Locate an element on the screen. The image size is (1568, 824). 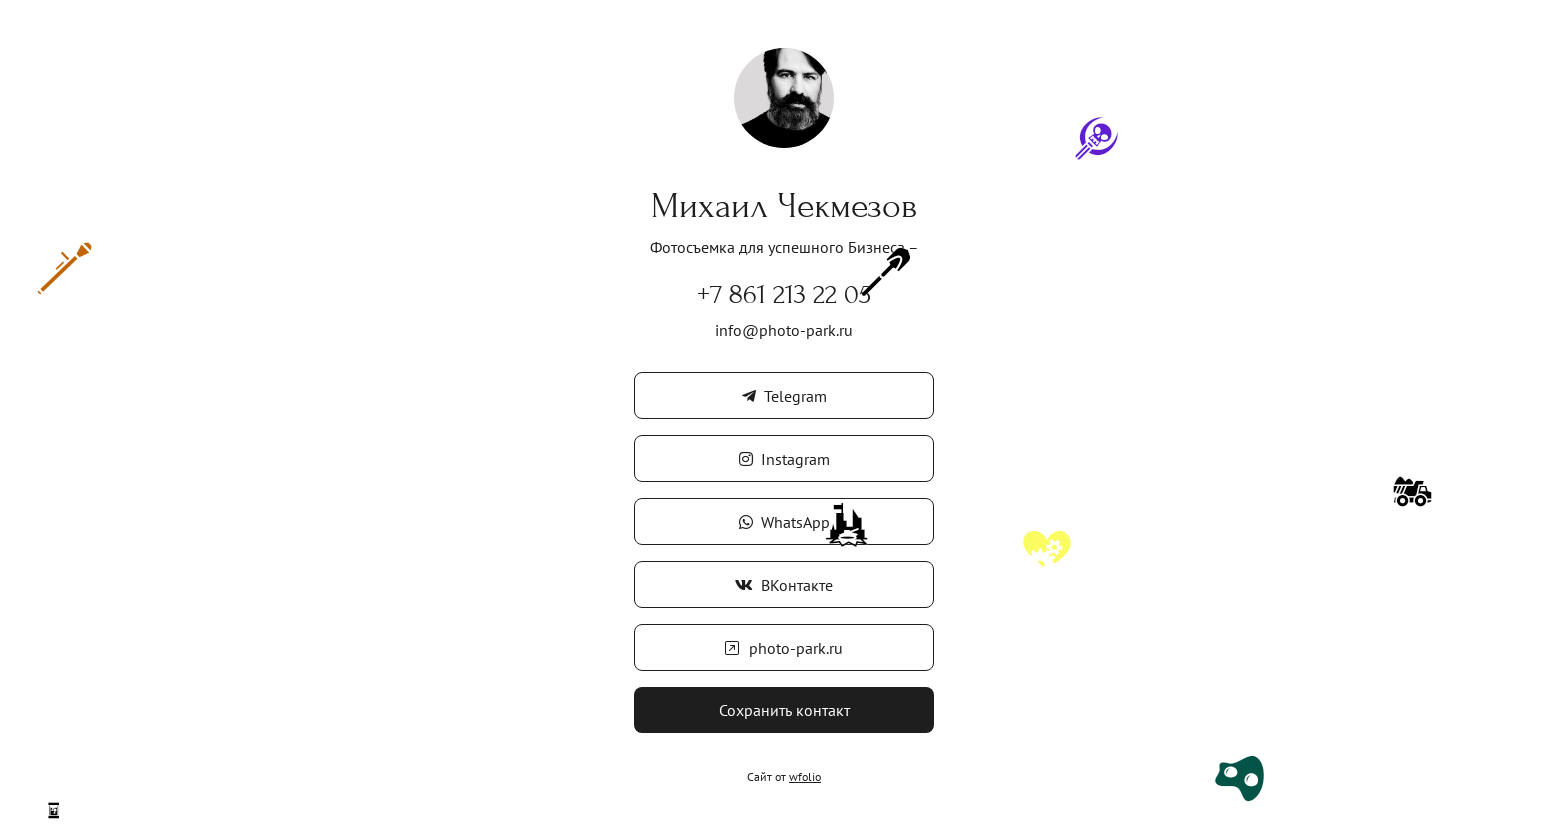
select anti-tank weapon is located at coordinates (64, 268).